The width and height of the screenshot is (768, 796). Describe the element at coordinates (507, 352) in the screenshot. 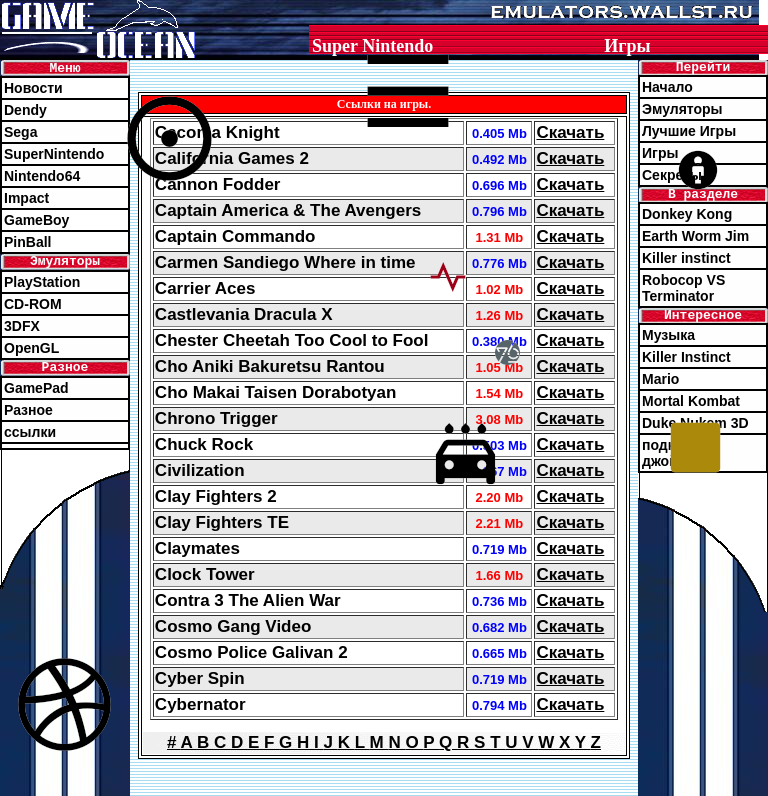

I see `visit system76 website or support` at that location.